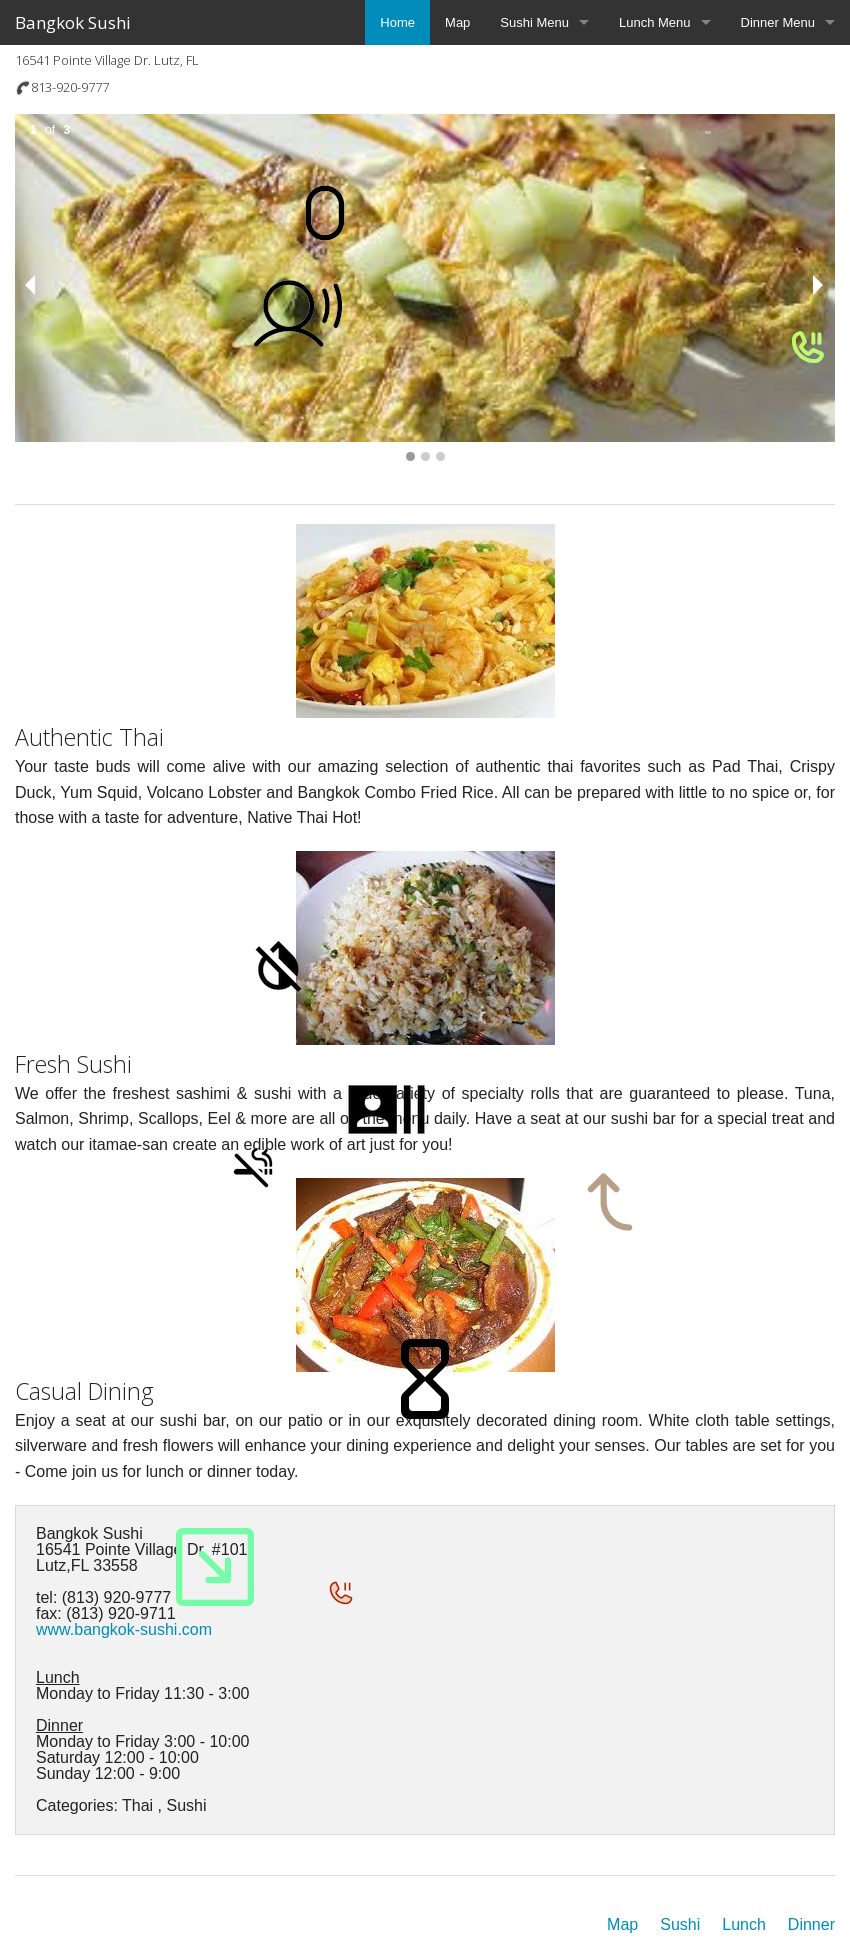 This screenshot has height=1954, width=850. What do you see at coordinates (278, 965) in the screenshot?
I see `disable color inversion mode` at bounding box center [278, 965].